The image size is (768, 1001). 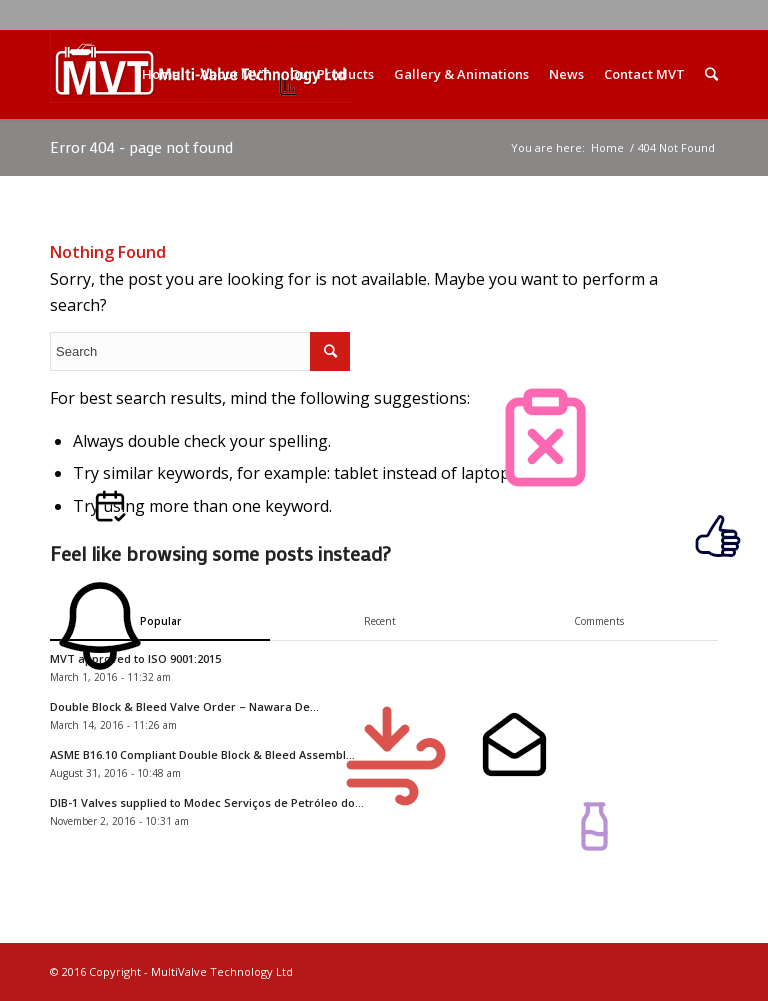 What do you see at coordinates (594, 826) in the screenshot?
I see `add milk to shopping list` at bounding box center [594, 826].